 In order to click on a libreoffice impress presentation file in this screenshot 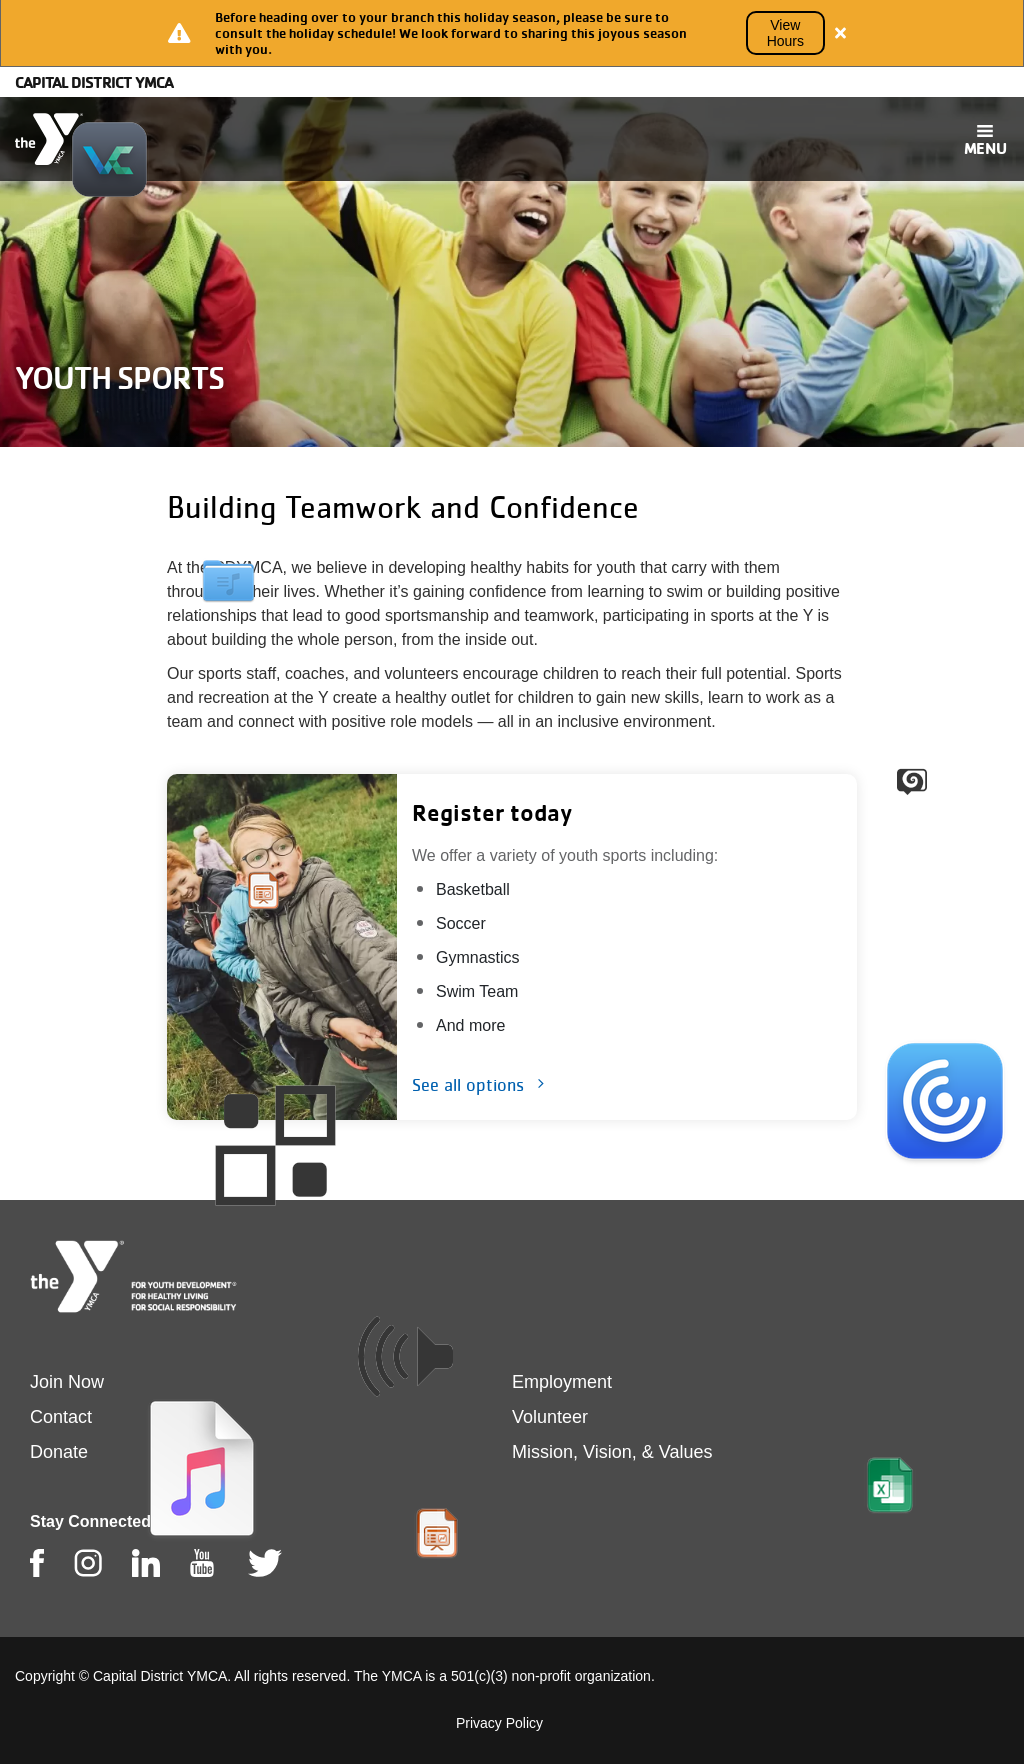, I will do `click(437, 1533)`.